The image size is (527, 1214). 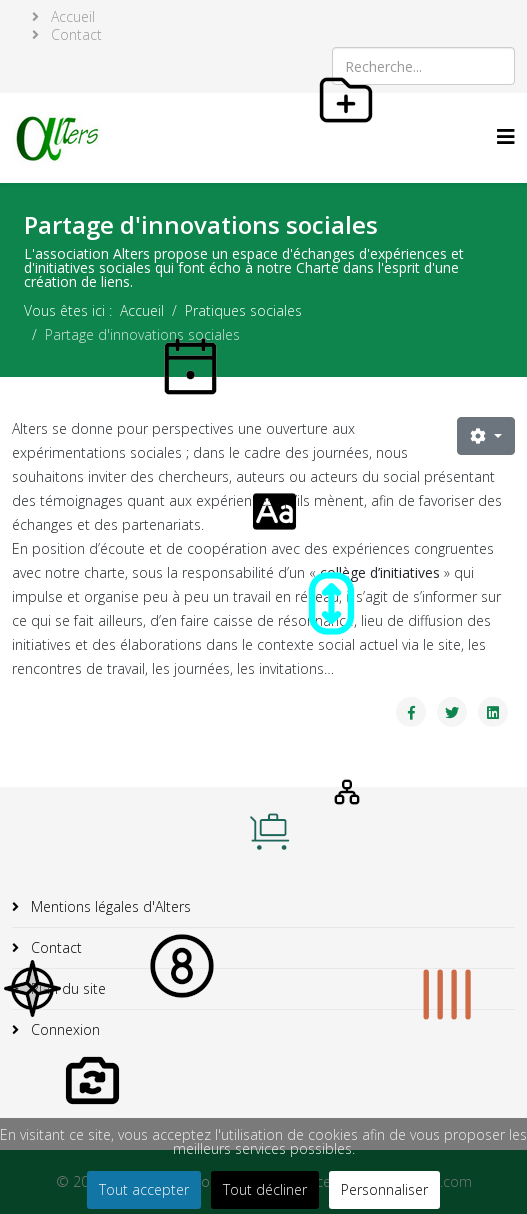 What do you see at coordinates (274, 511) in the screenshot?
I see `change font size settings` at bounding box center [274, 511].